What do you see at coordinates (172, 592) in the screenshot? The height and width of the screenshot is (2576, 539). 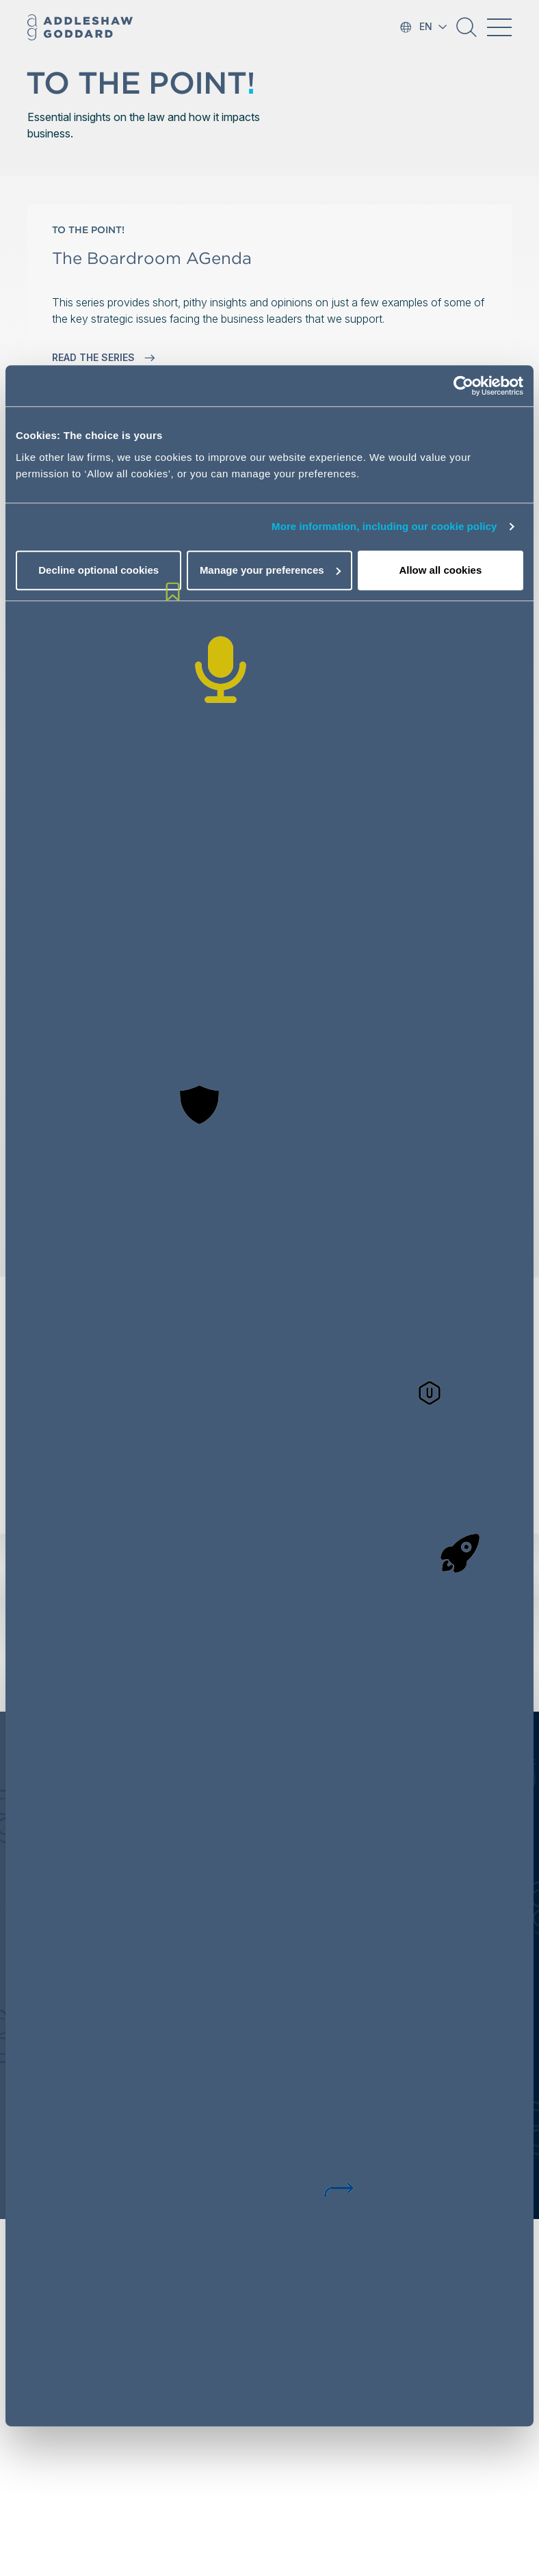 I see `save this item for later` at bounding box center [172, 592].